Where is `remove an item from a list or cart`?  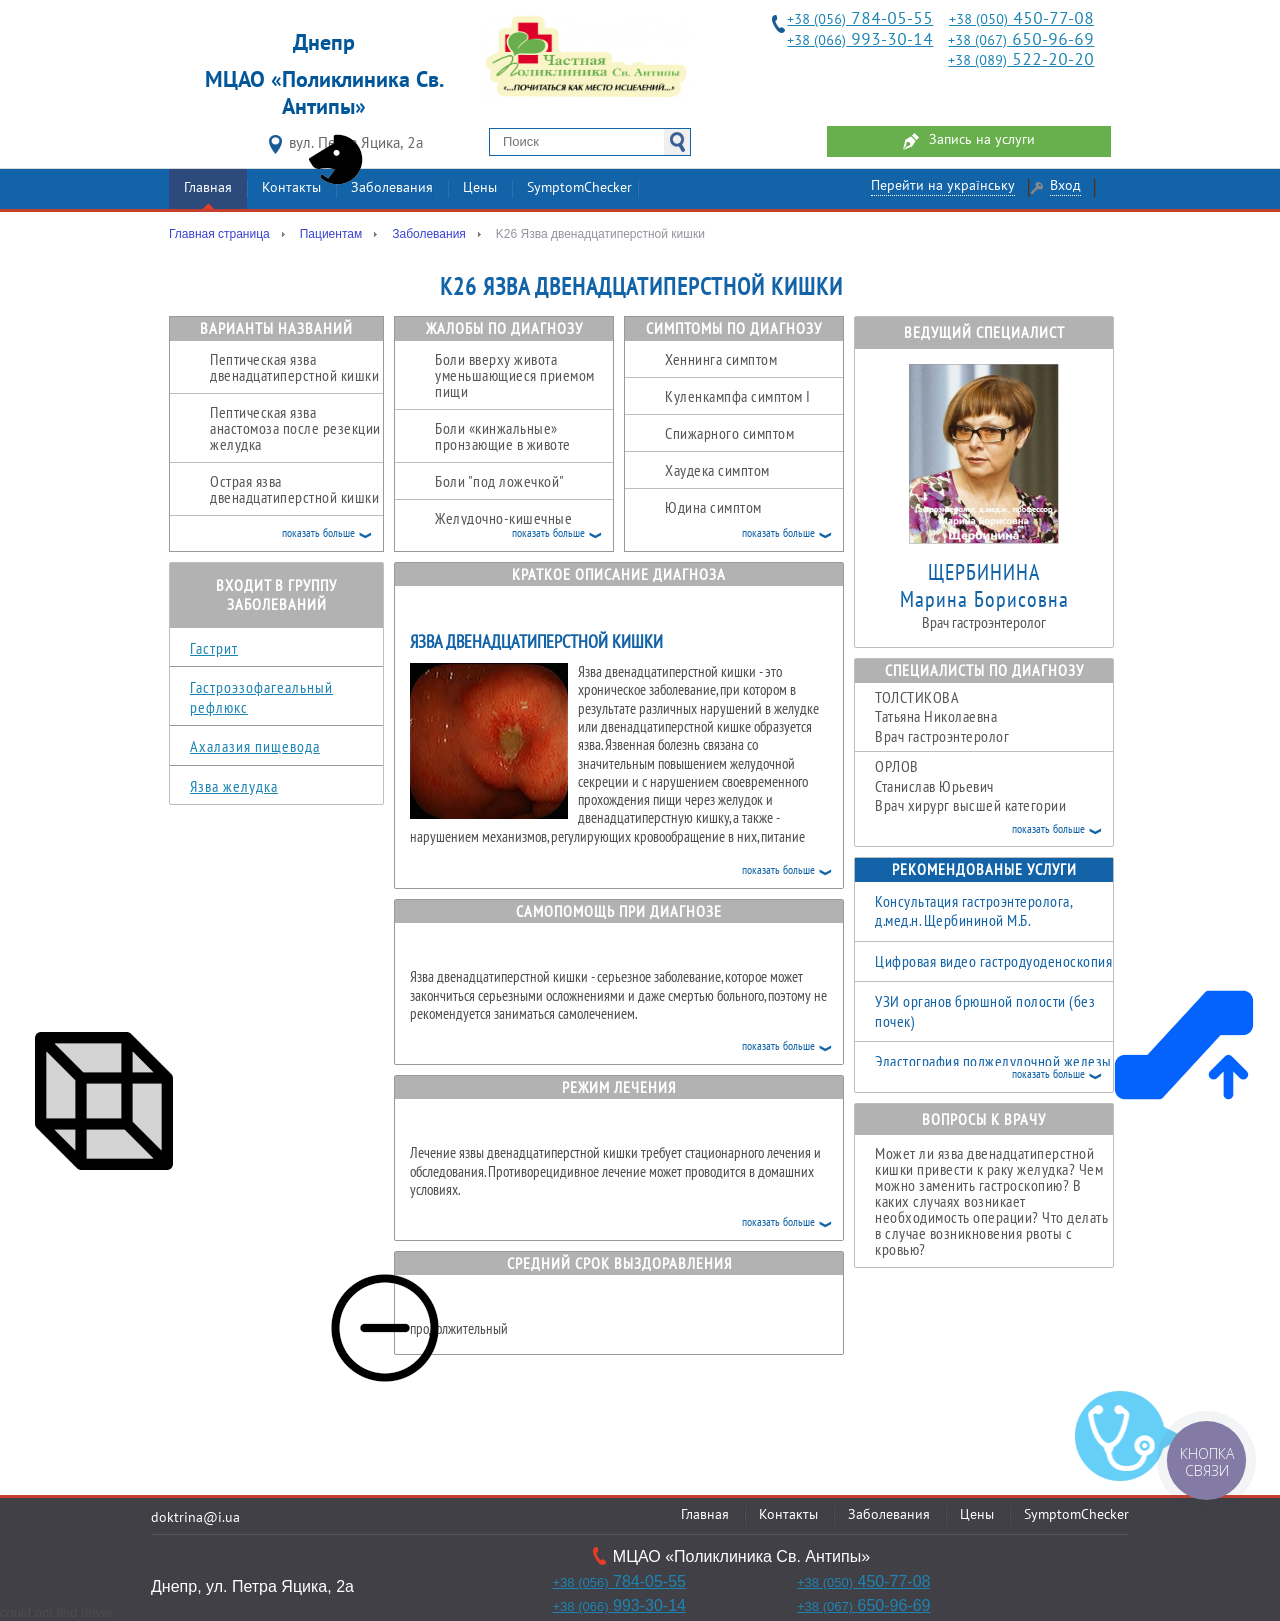 remove an item from a list or cart is located at coordinates (385, 1328).